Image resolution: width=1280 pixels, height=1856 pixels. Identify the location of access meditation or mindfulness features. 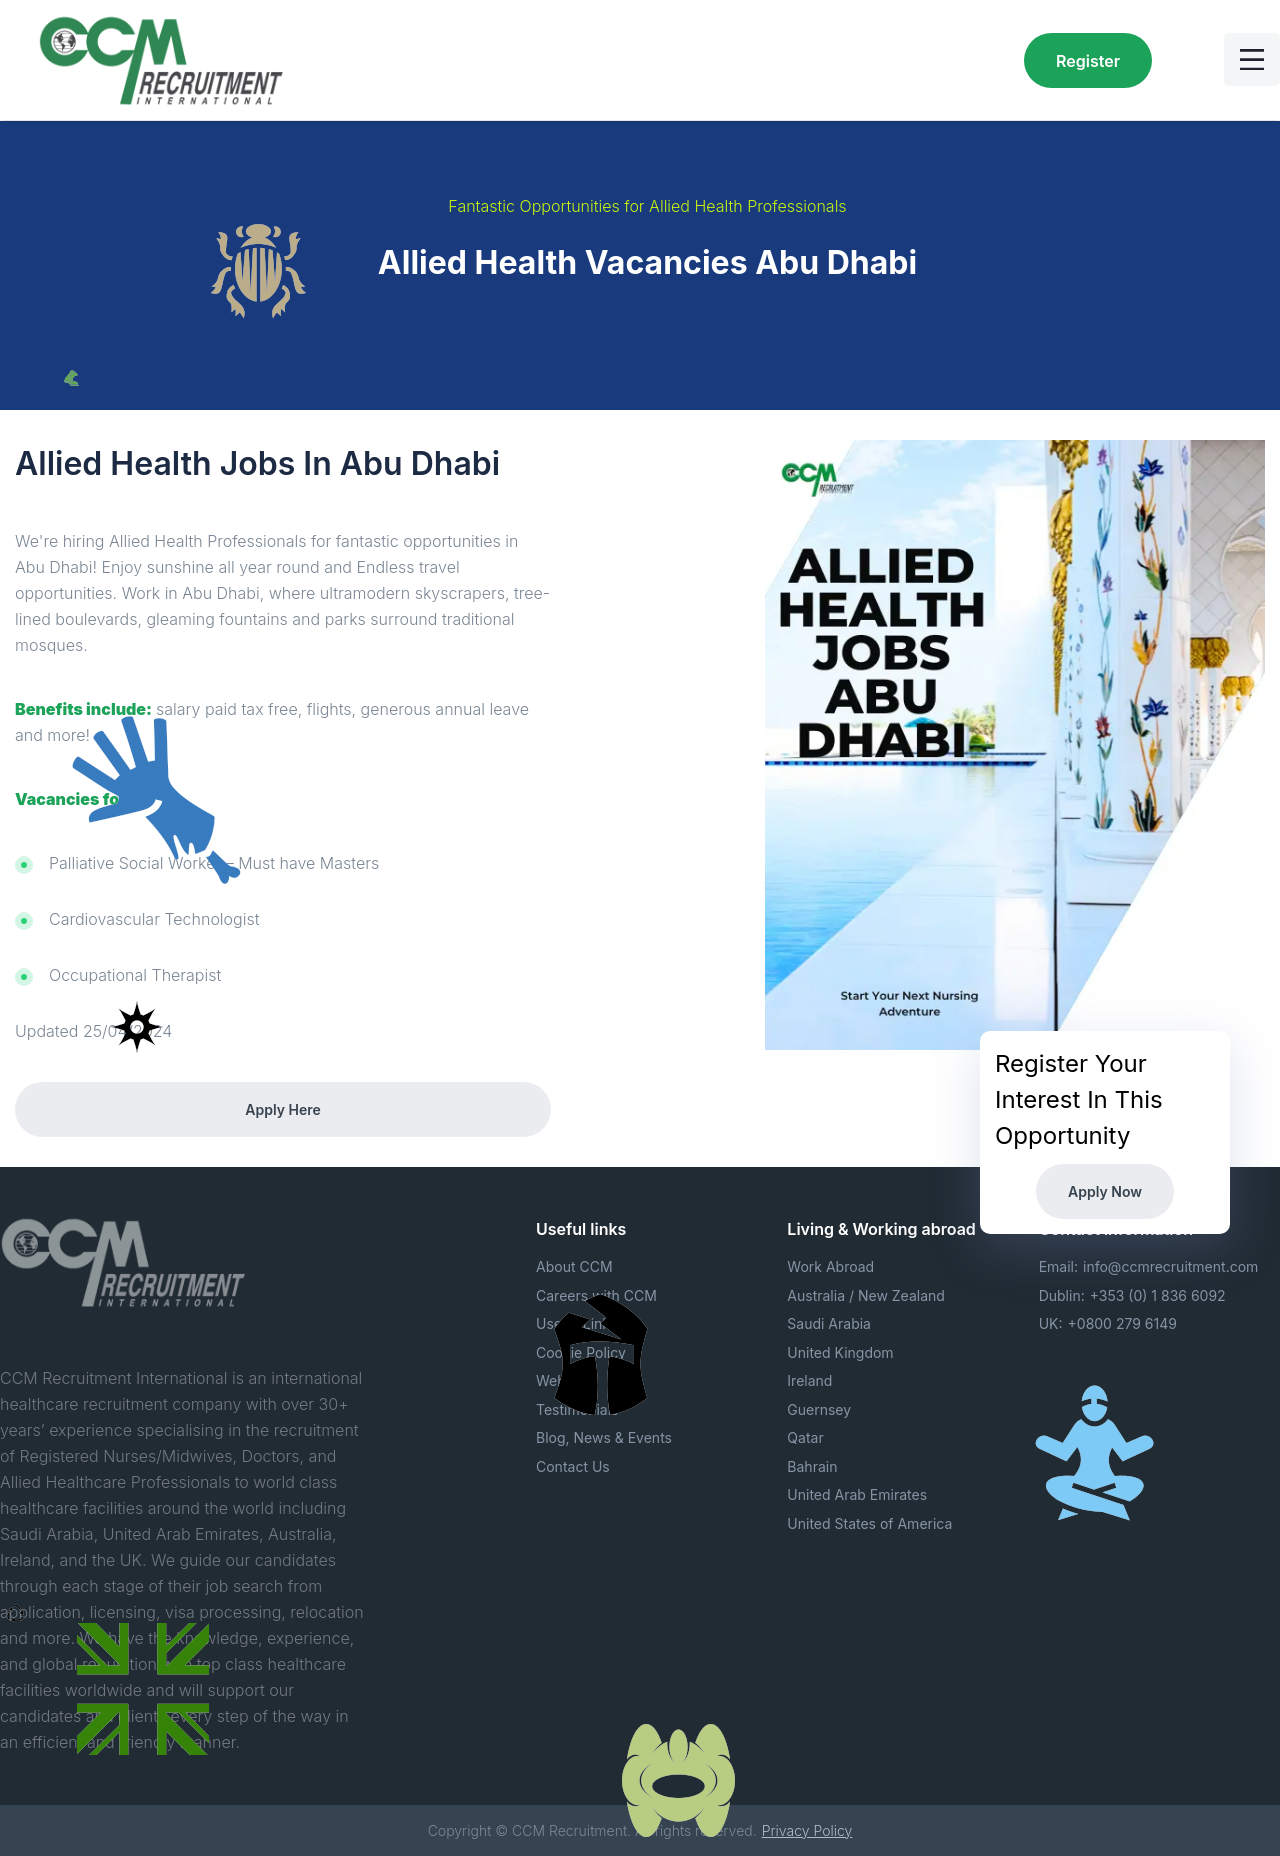
(1092, 1453).